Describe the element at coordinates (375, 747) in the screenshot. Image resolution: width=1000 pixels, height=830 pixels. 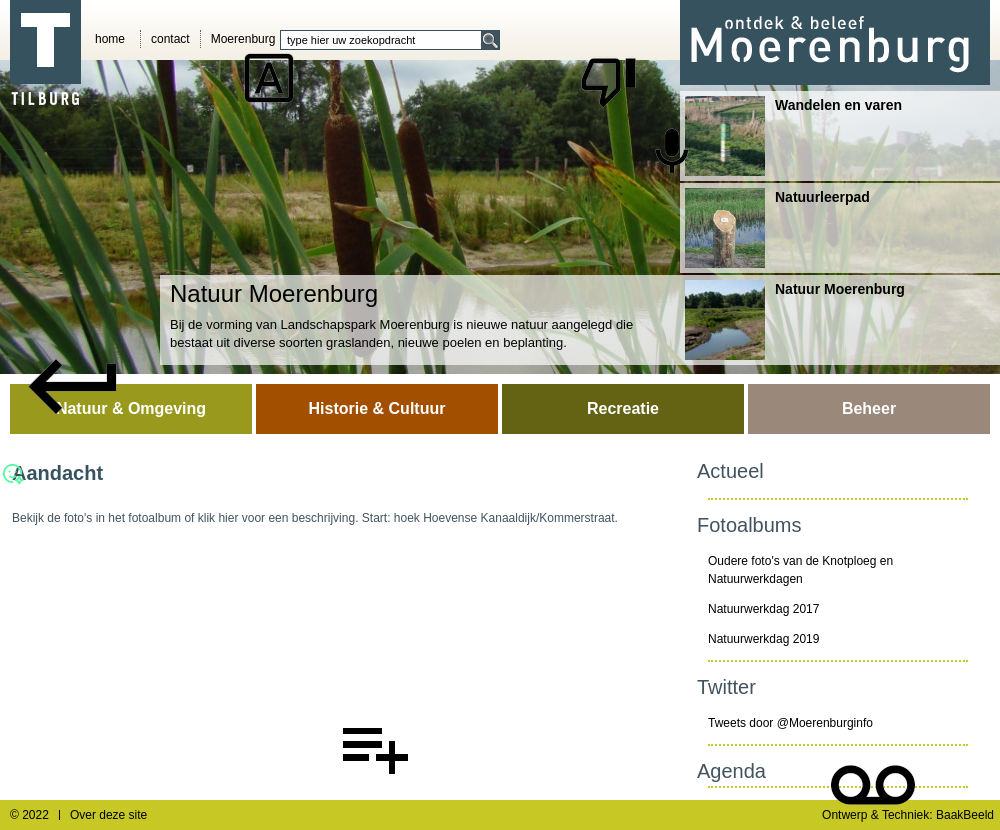
I see `add a new item to your playlist` at that location.